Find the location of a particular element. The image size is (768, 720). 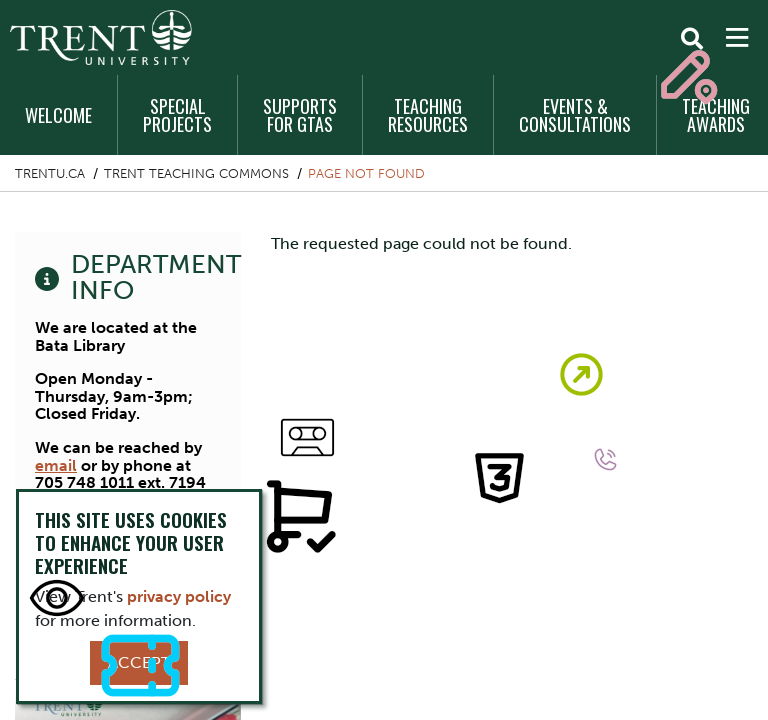

item successfully added to cart is located at coordinates (299, 516).